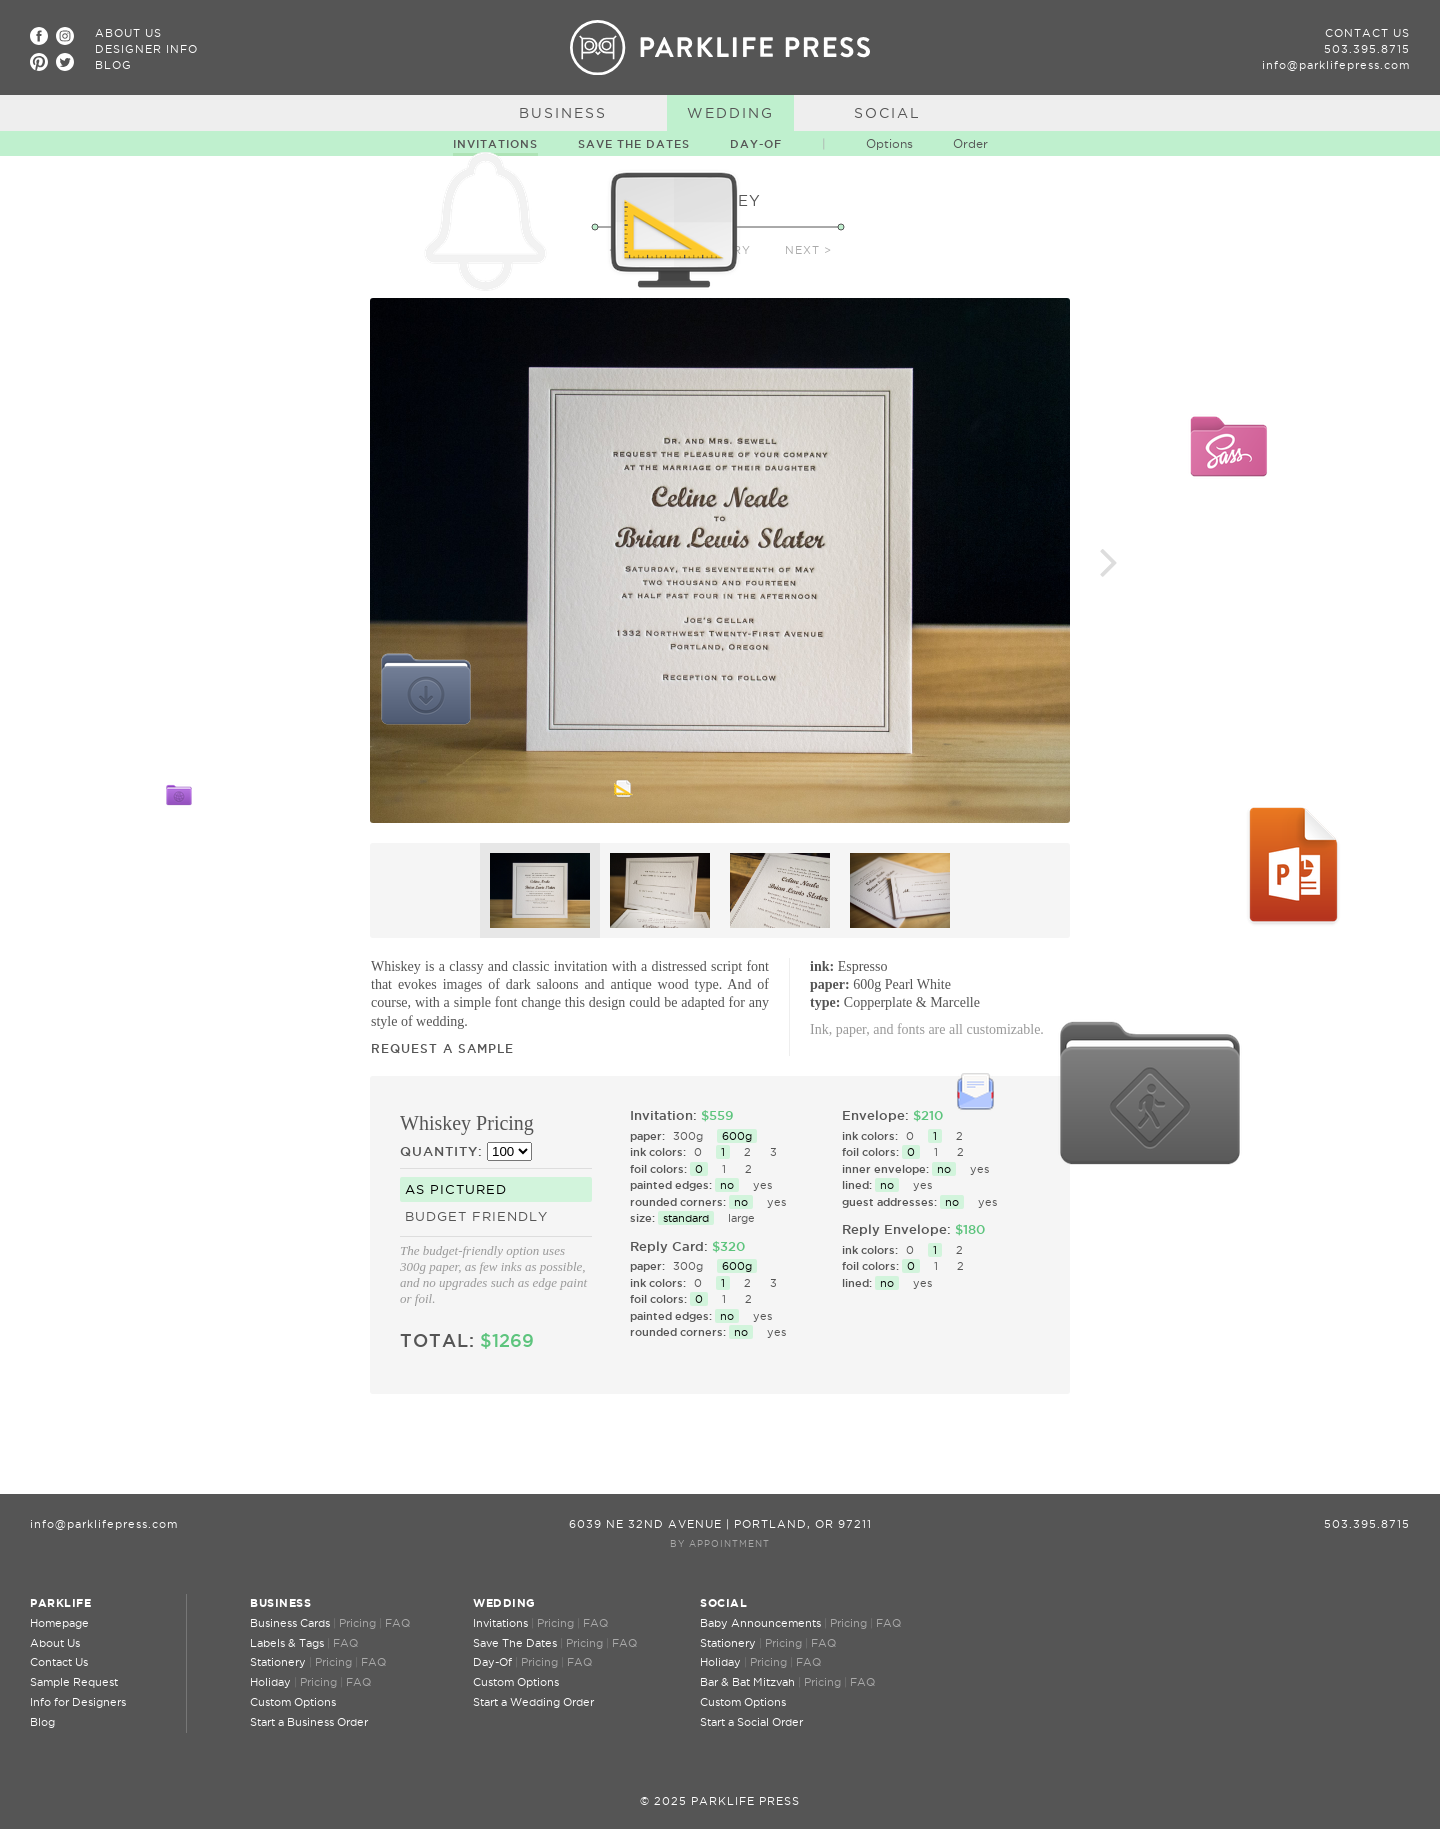  Describe the element at coordinates (1150, 1093) in the screenshot. I see `access public or shared folder` at that location.